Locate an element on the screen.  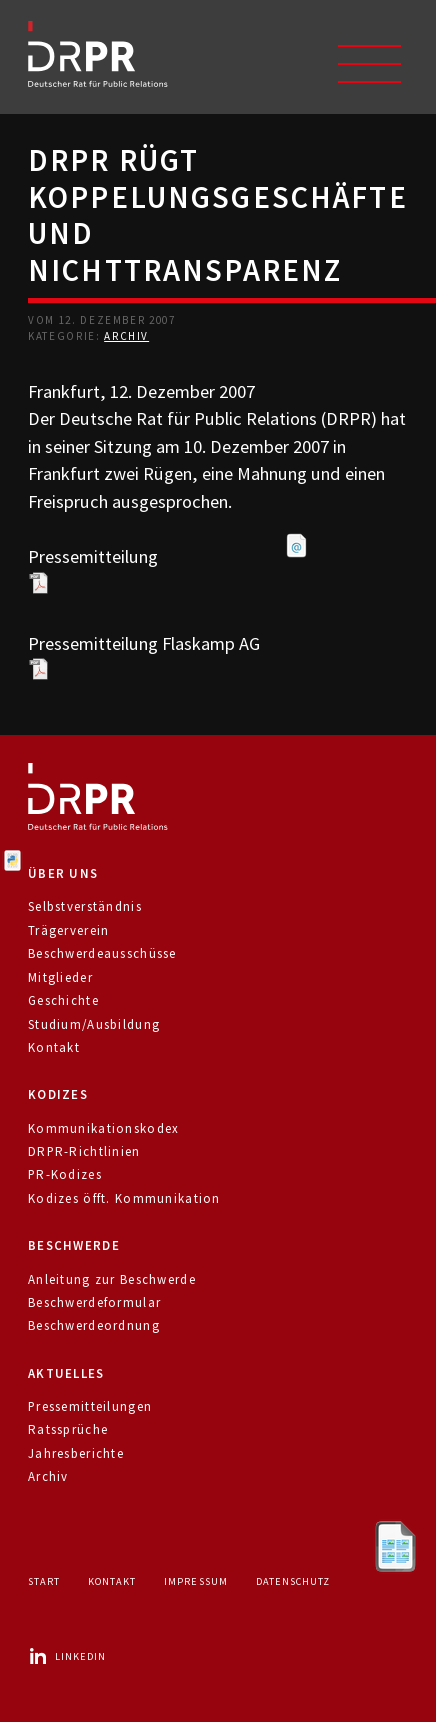
libreoffice master document file type is located at coordinates (395, 1546).